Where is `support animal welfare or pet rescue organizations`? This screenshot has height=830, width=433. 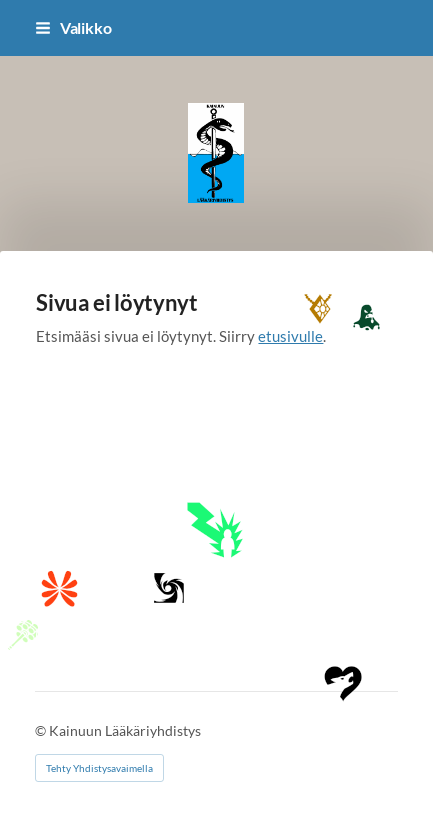 support animal welfare or pet rescue organizations is located at coordinates (343, 684).